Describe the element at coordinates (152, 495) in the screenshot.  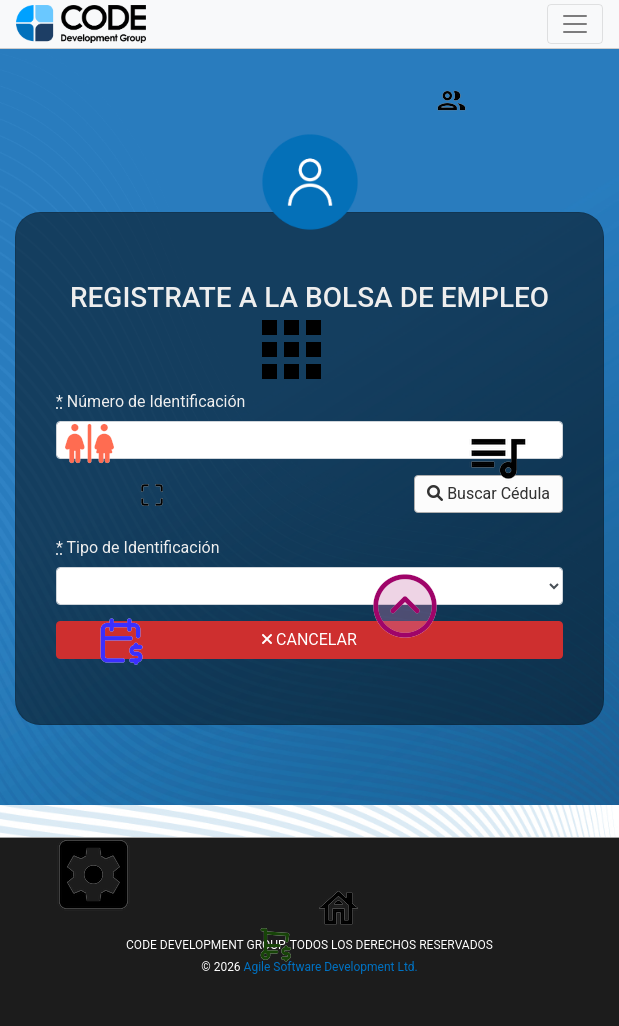
I see `expand to full screen mode` at that location.